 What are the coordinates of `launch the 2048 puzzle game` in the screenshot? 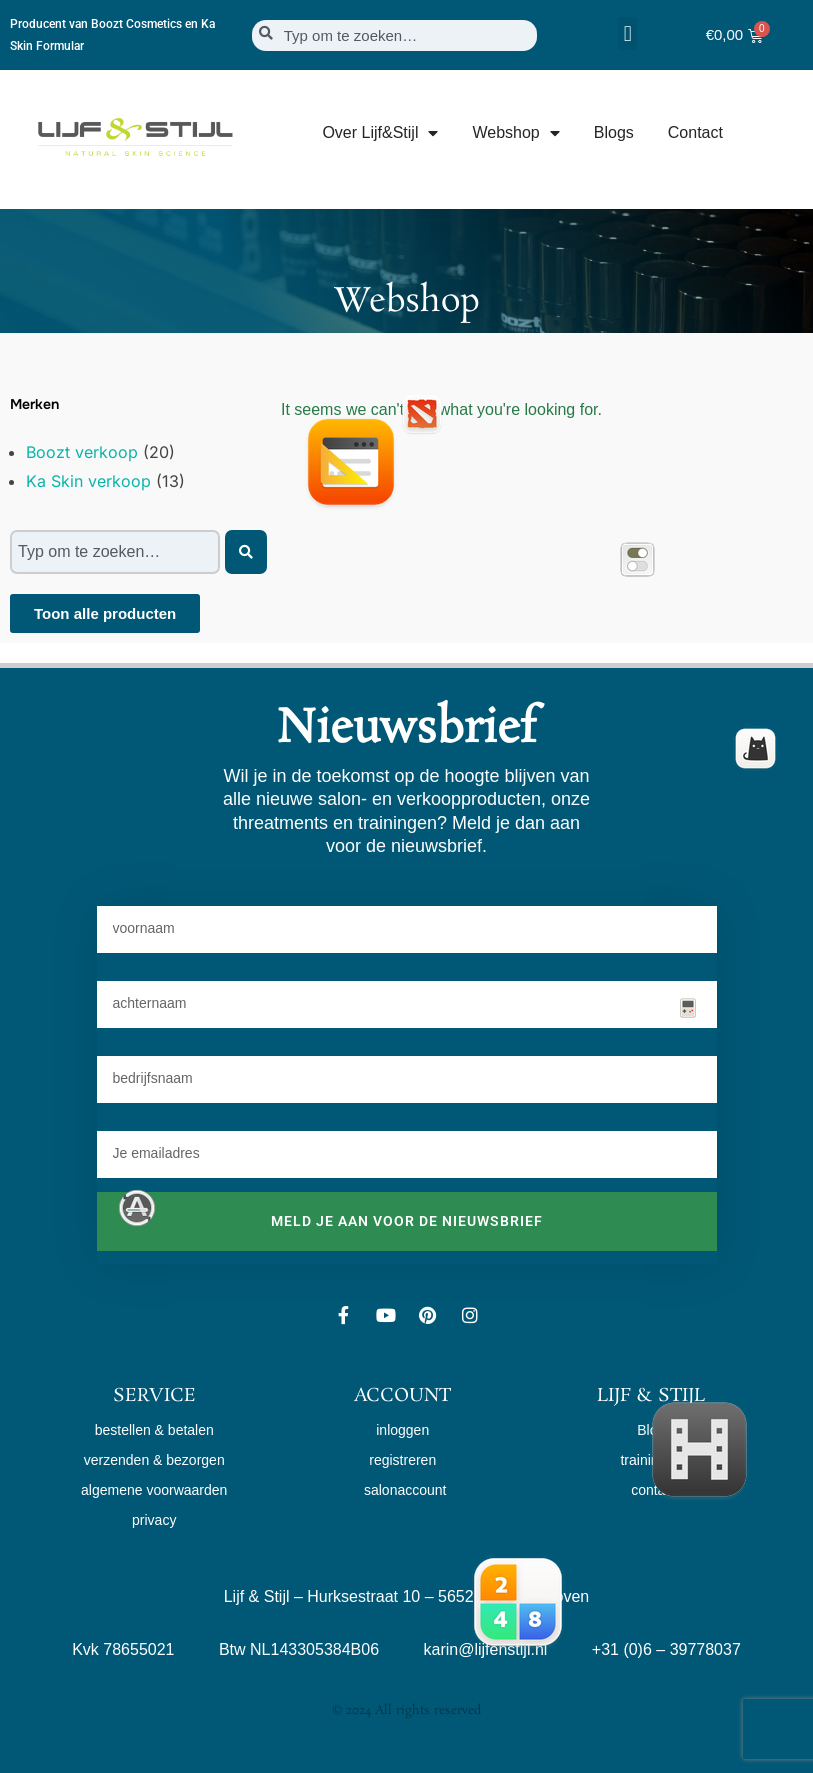 It's located at (518, 1602).